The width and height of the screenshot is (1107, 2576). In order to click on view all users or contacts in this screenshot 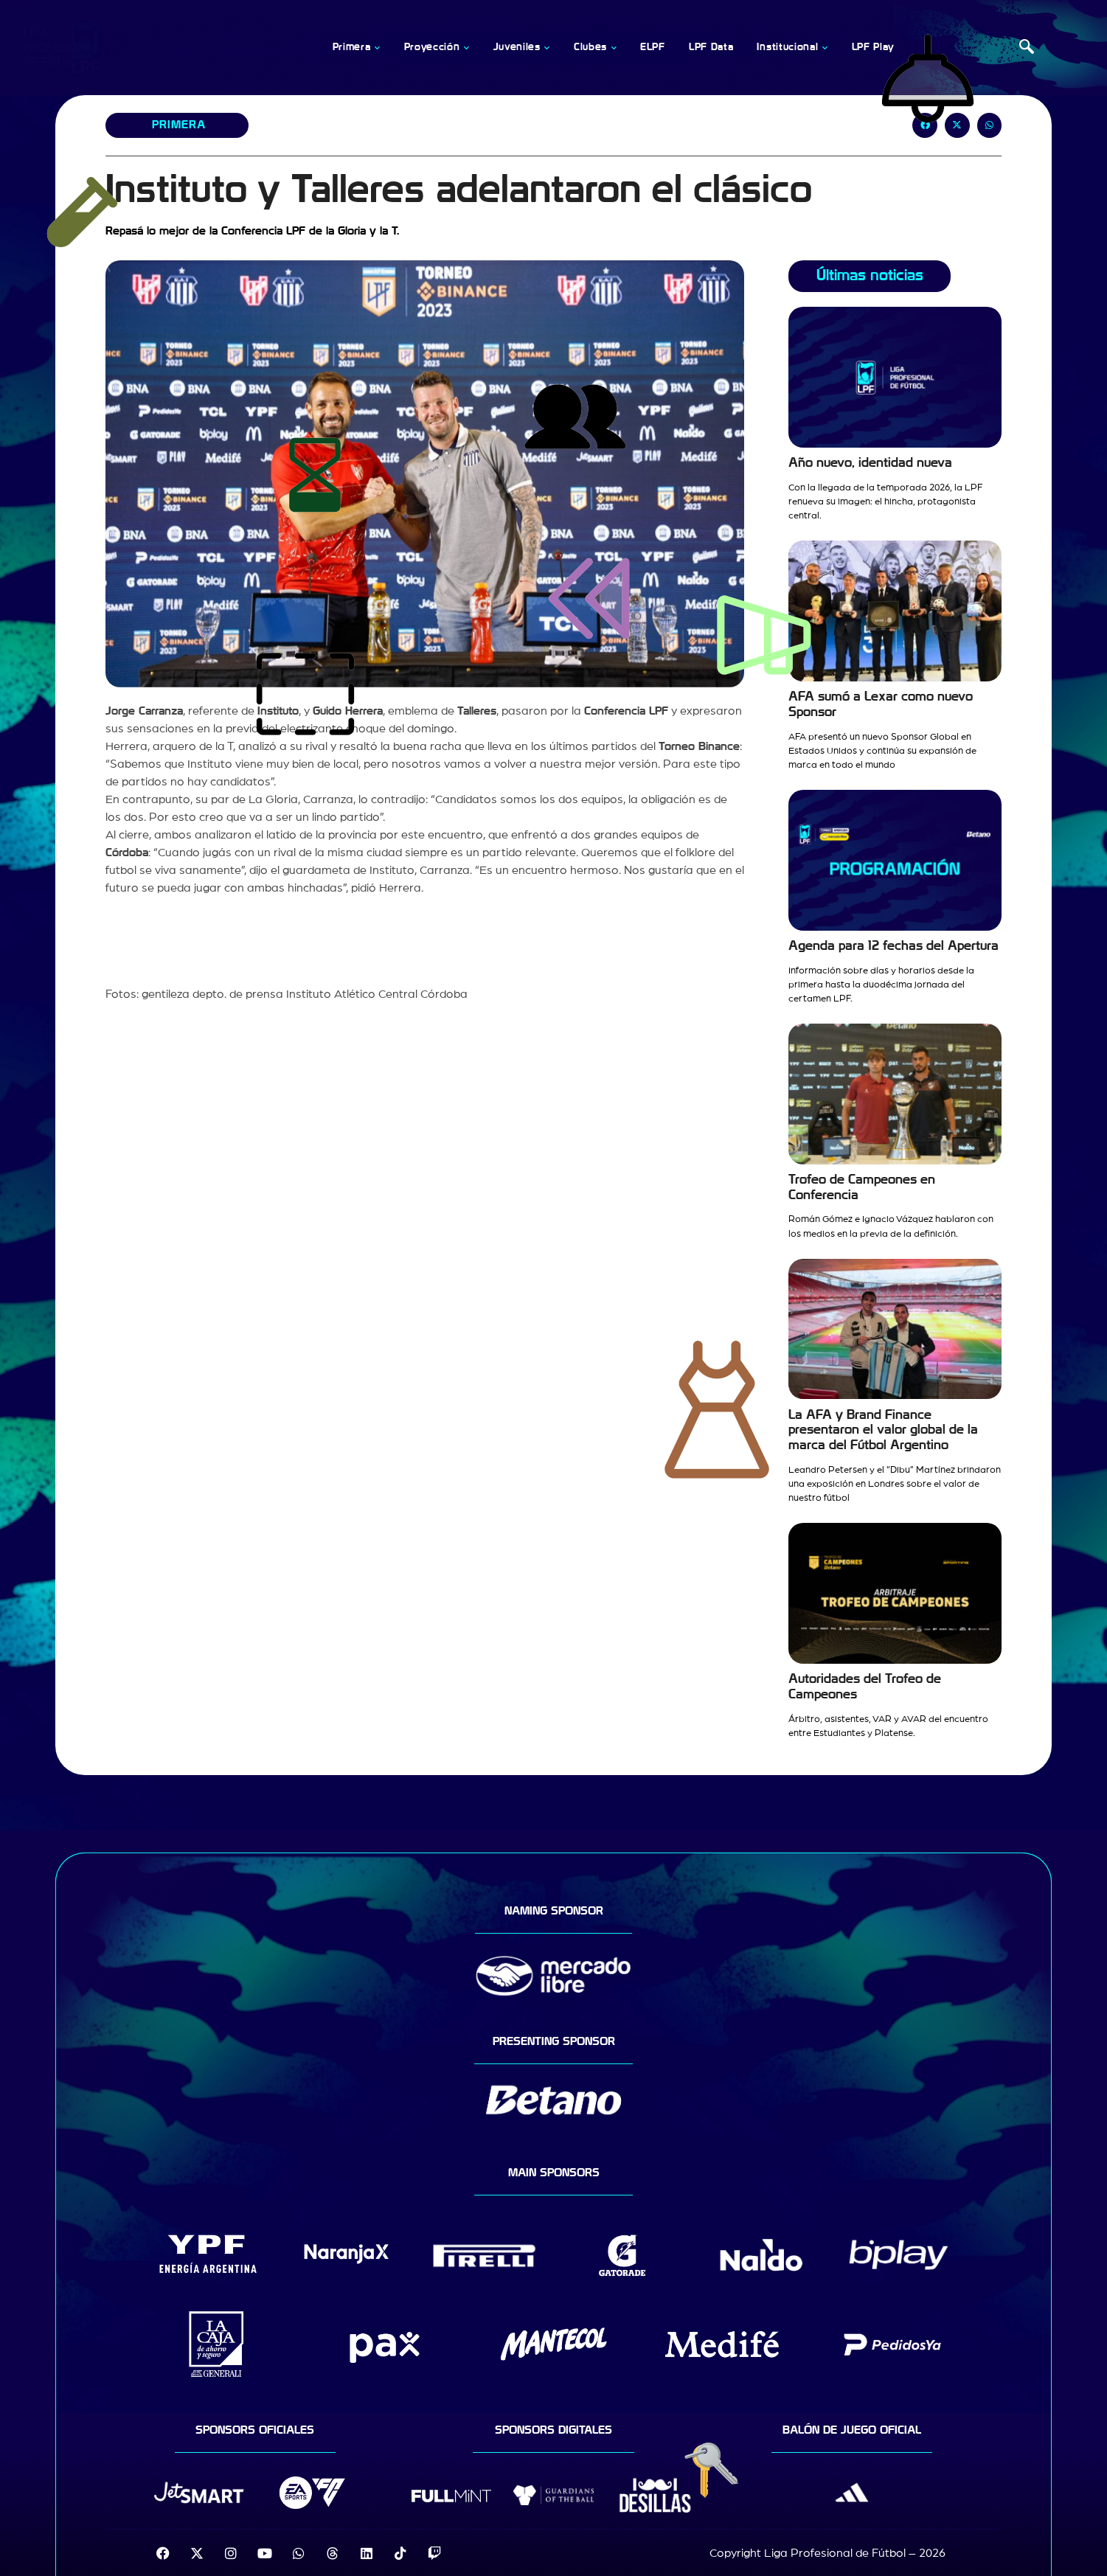, I will do `click(575, 417)`.